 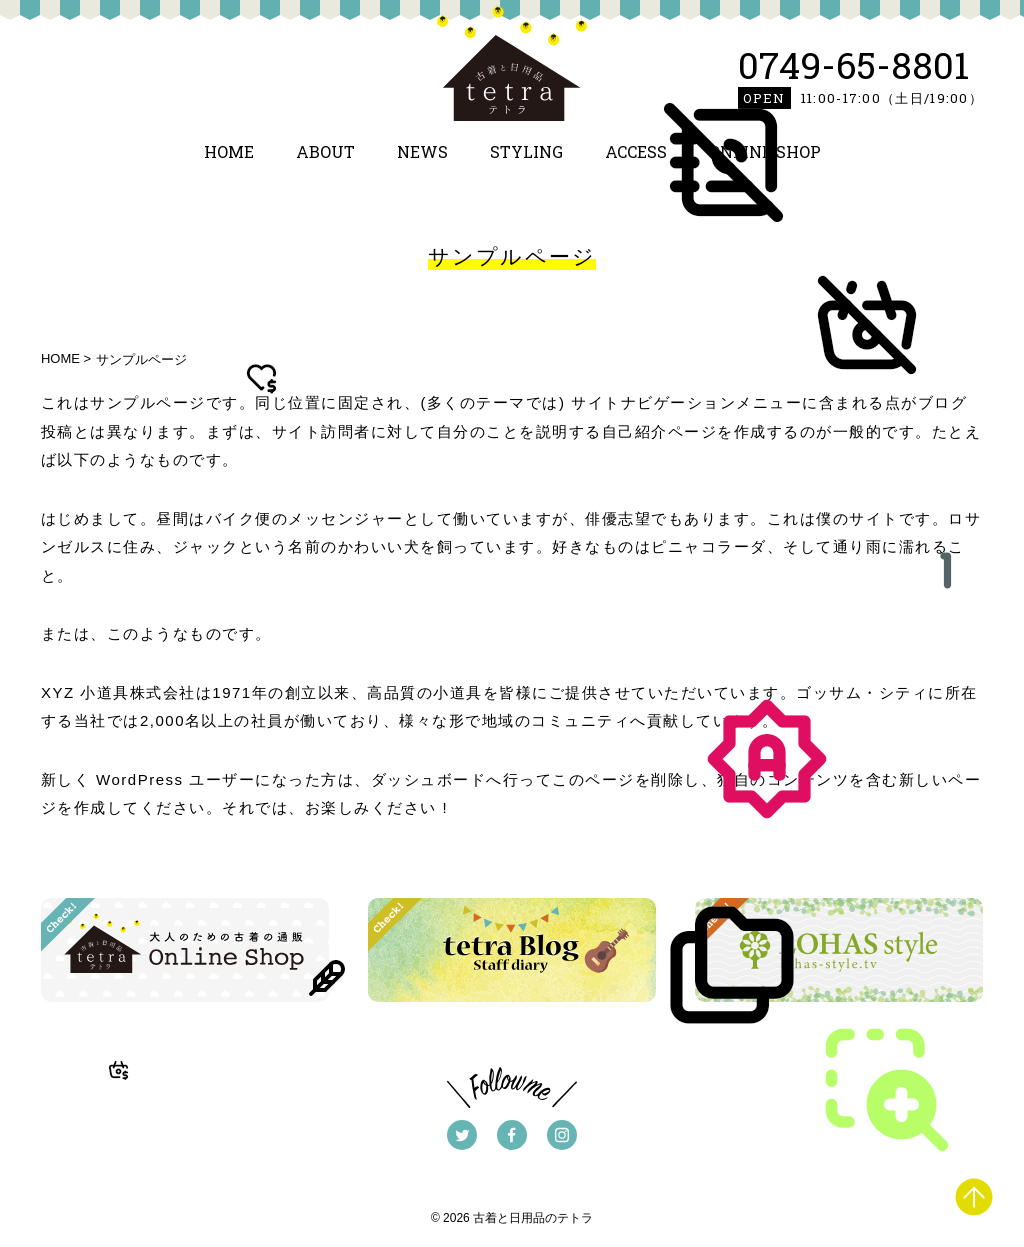 I want to click on indicates first item or top priority, so click(x=947, y=570).